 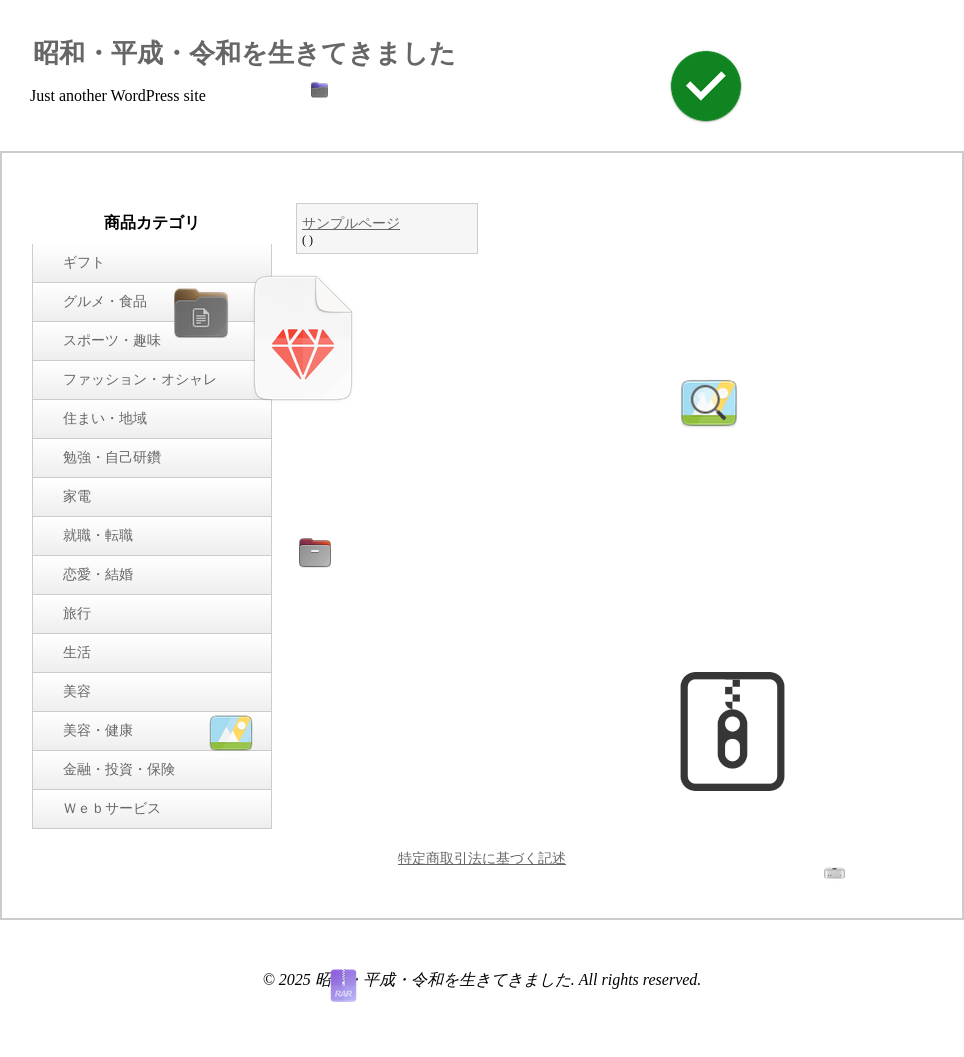 What do you see at coordinates (343, 985) in the screenshot?
I see `a compressed RAR archive file` at bounding box center [343, 985].